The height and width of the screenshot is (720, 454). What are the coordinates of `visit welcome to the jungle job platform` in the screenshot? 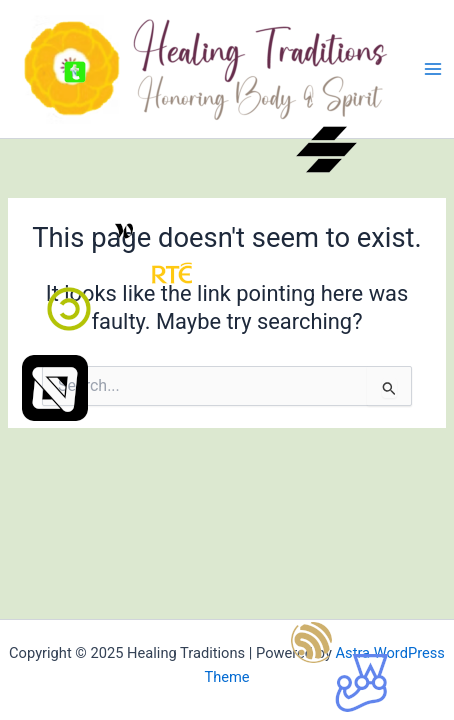 It's located at (124, 231).